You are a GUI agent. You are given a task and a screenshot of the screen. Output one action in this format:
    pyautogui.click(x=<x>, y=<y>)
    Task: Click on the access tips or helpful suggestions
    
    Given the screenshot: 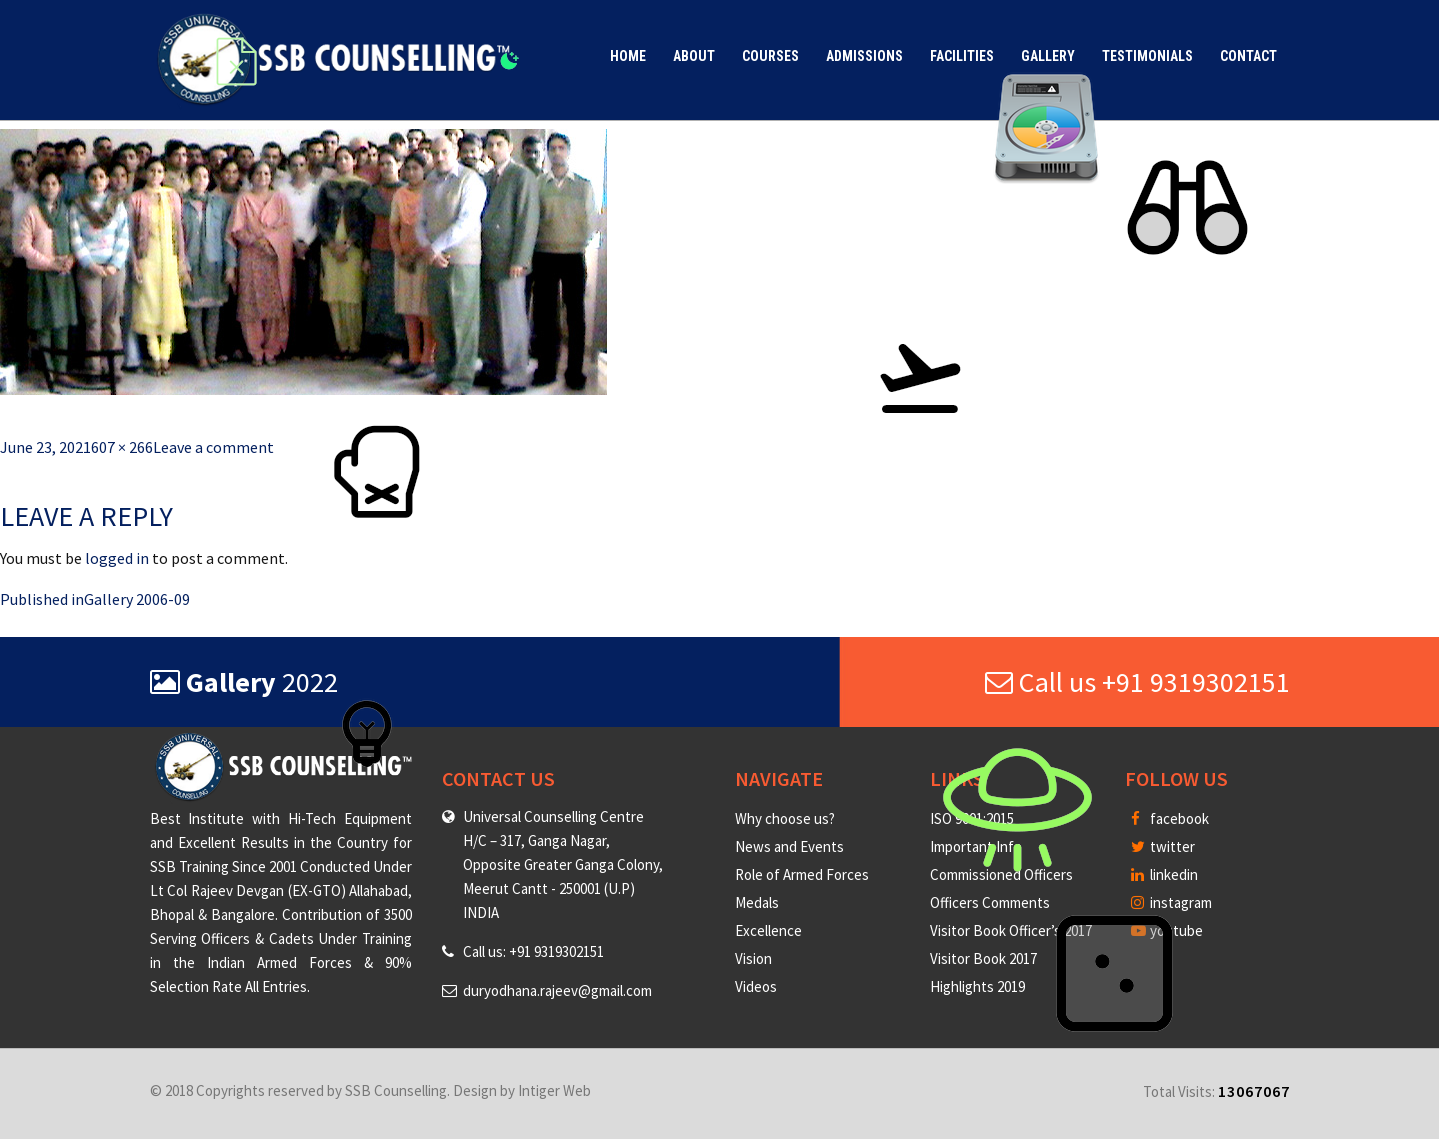 What is the action you would take?
    pyautogui.click(x=367, y=732)
    